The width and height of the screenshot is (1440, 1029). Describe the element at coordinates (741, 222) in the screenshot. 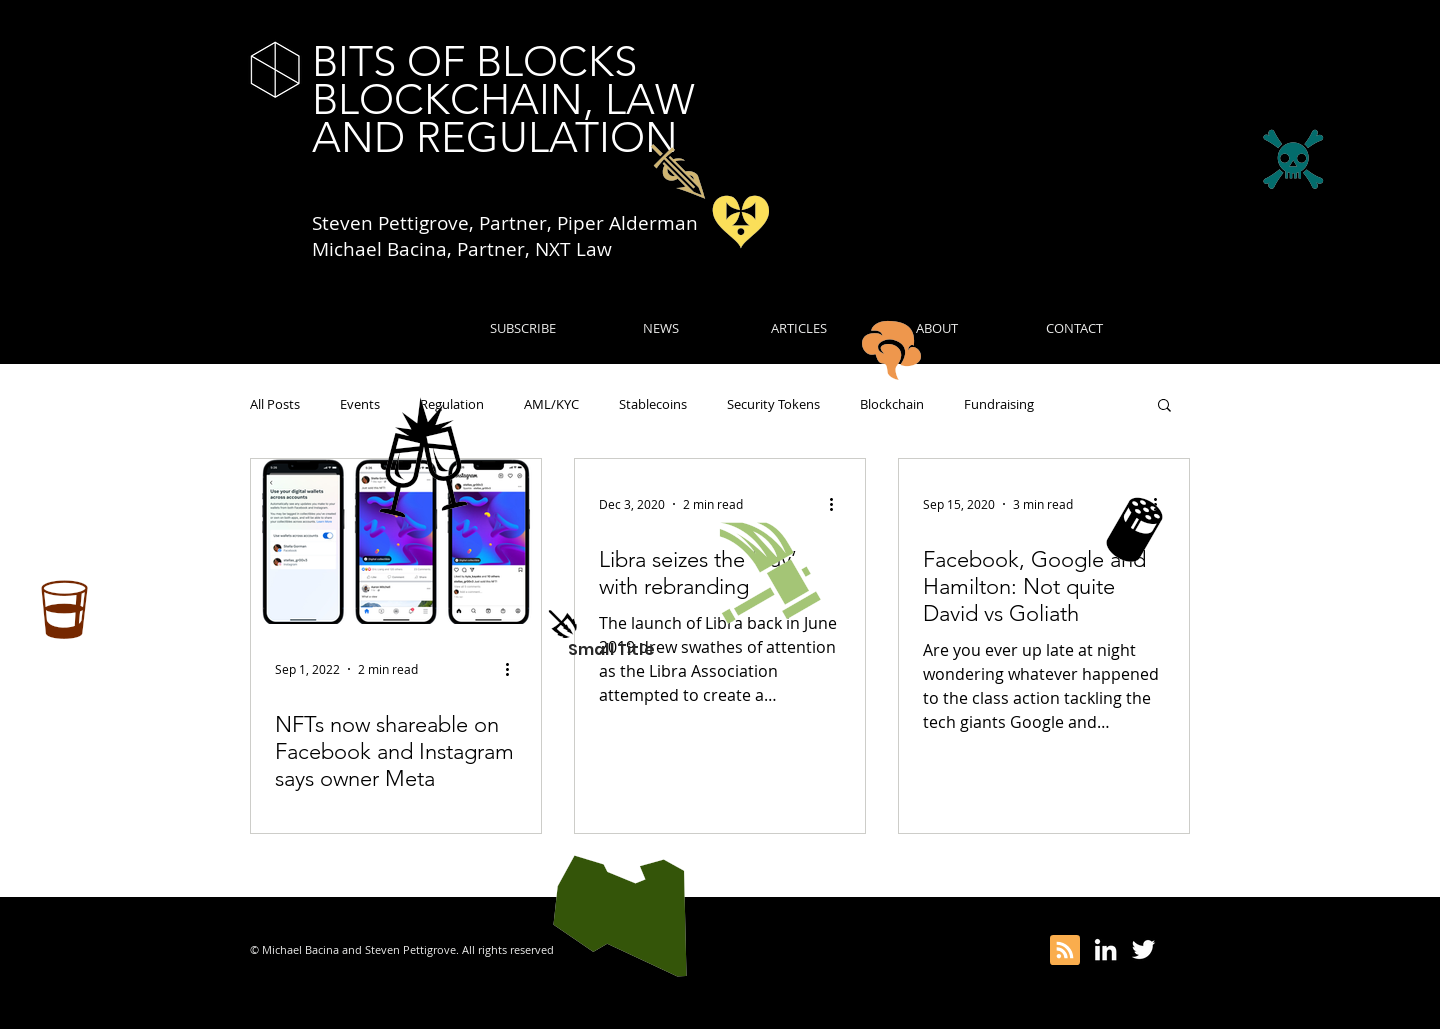

I see `indicates royal or noble romance storyline` at that location.